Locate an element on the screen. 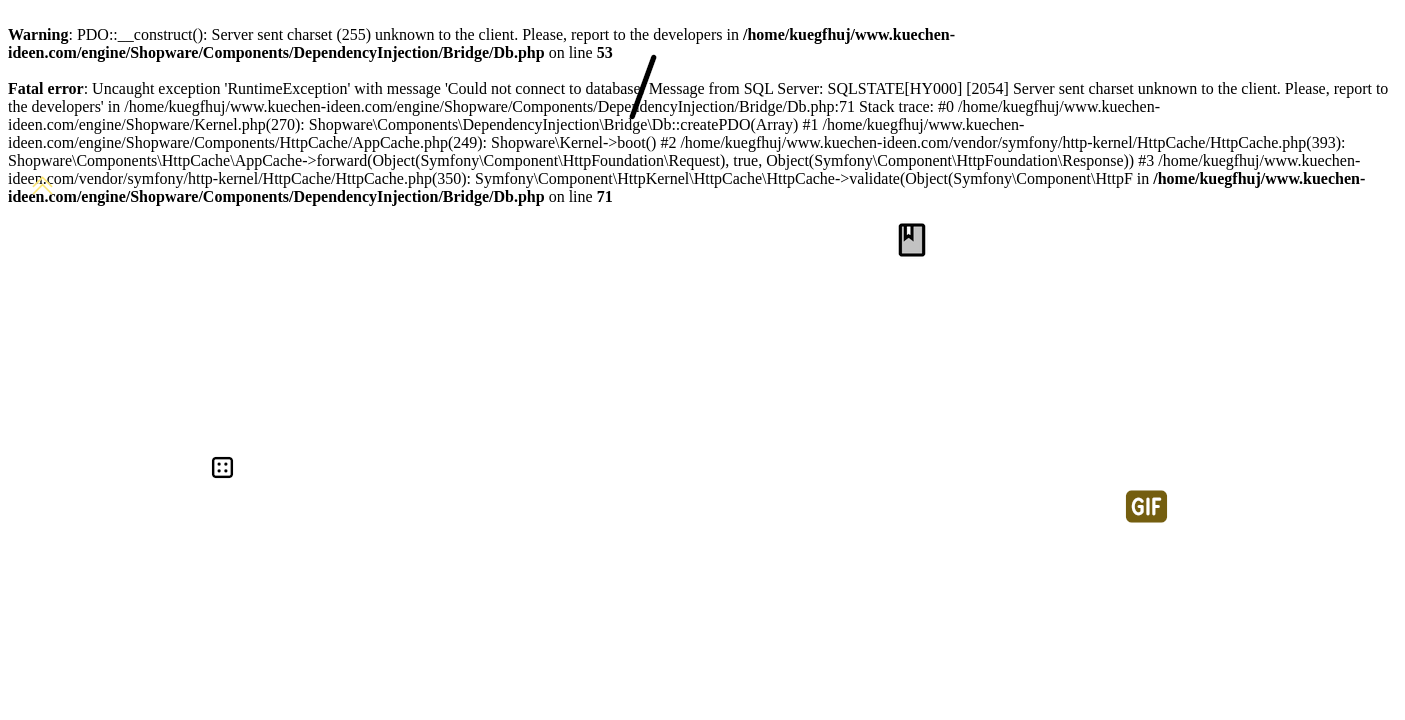 This screenshot has width=1405, height=720. access your saved bookmarks or reading list is located at coordinates (912, 240).